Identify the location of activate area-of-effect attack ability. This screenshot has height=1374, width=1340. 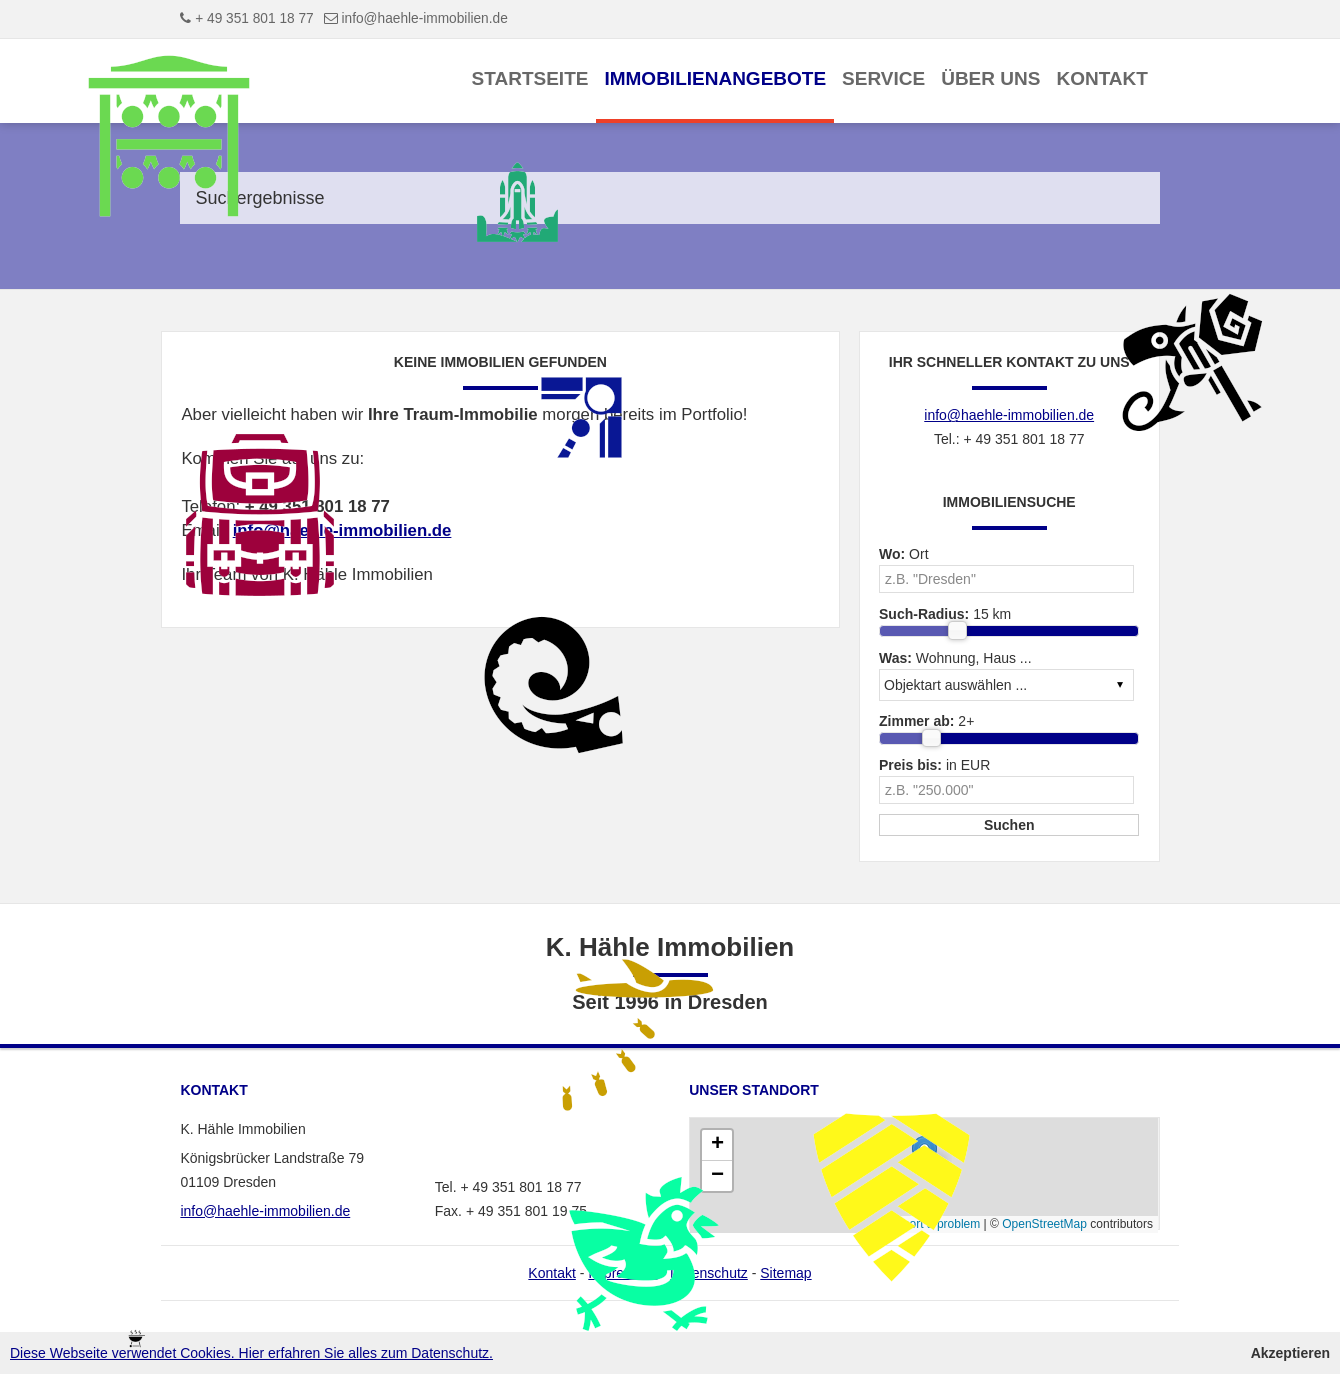
(637, 1035).